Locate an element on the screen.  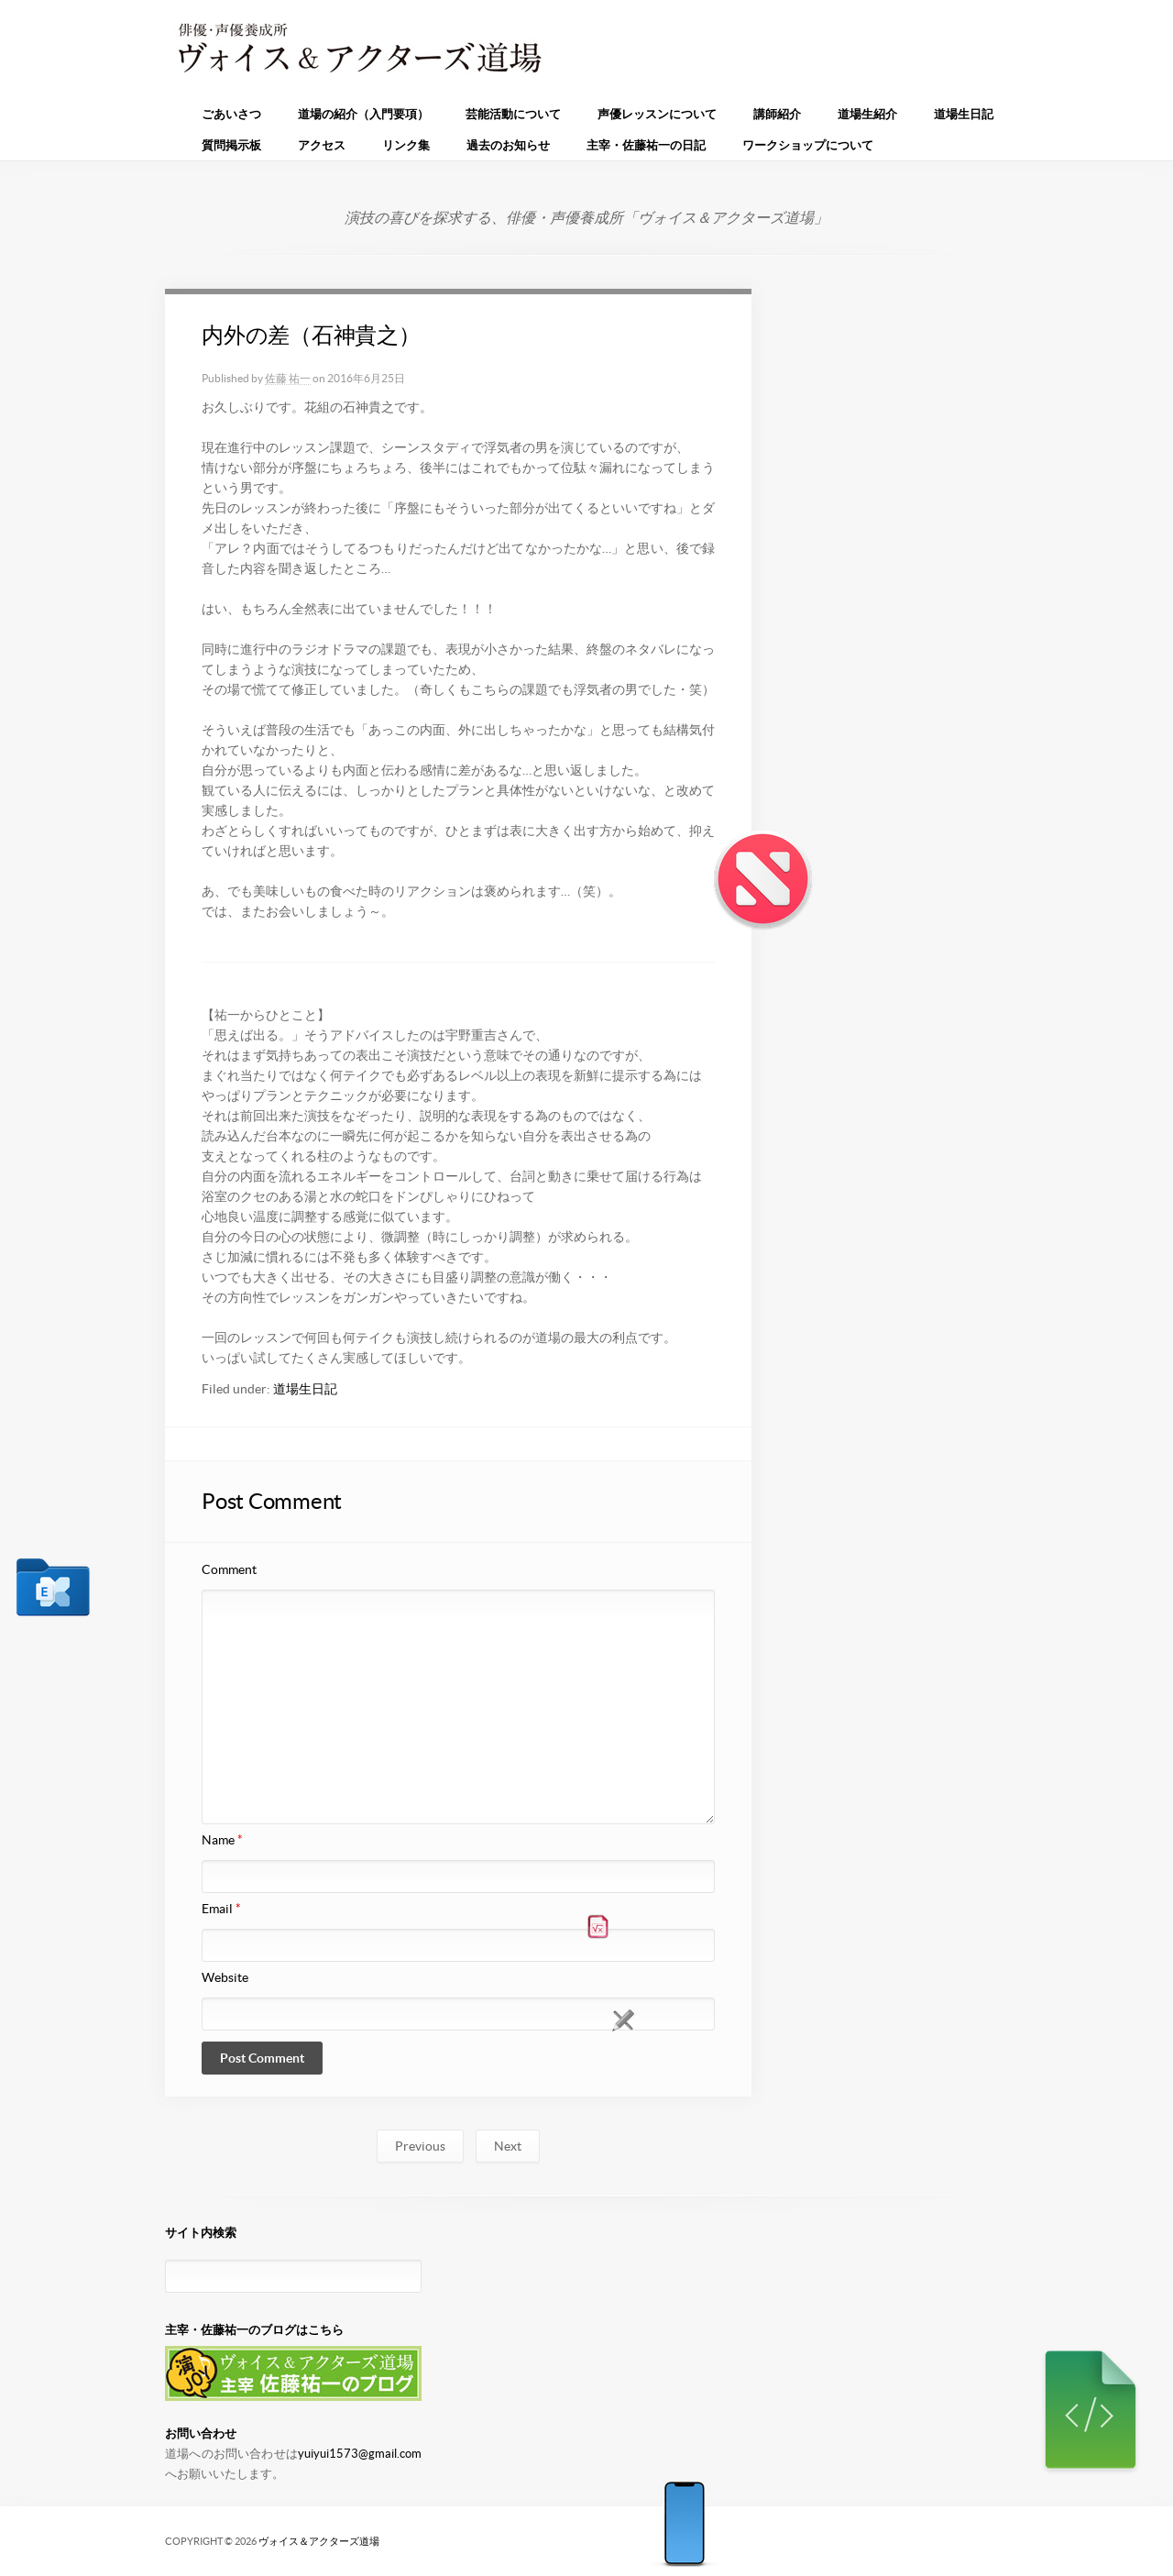
indicates write access is disabled is located at coordinates (623, 2020).